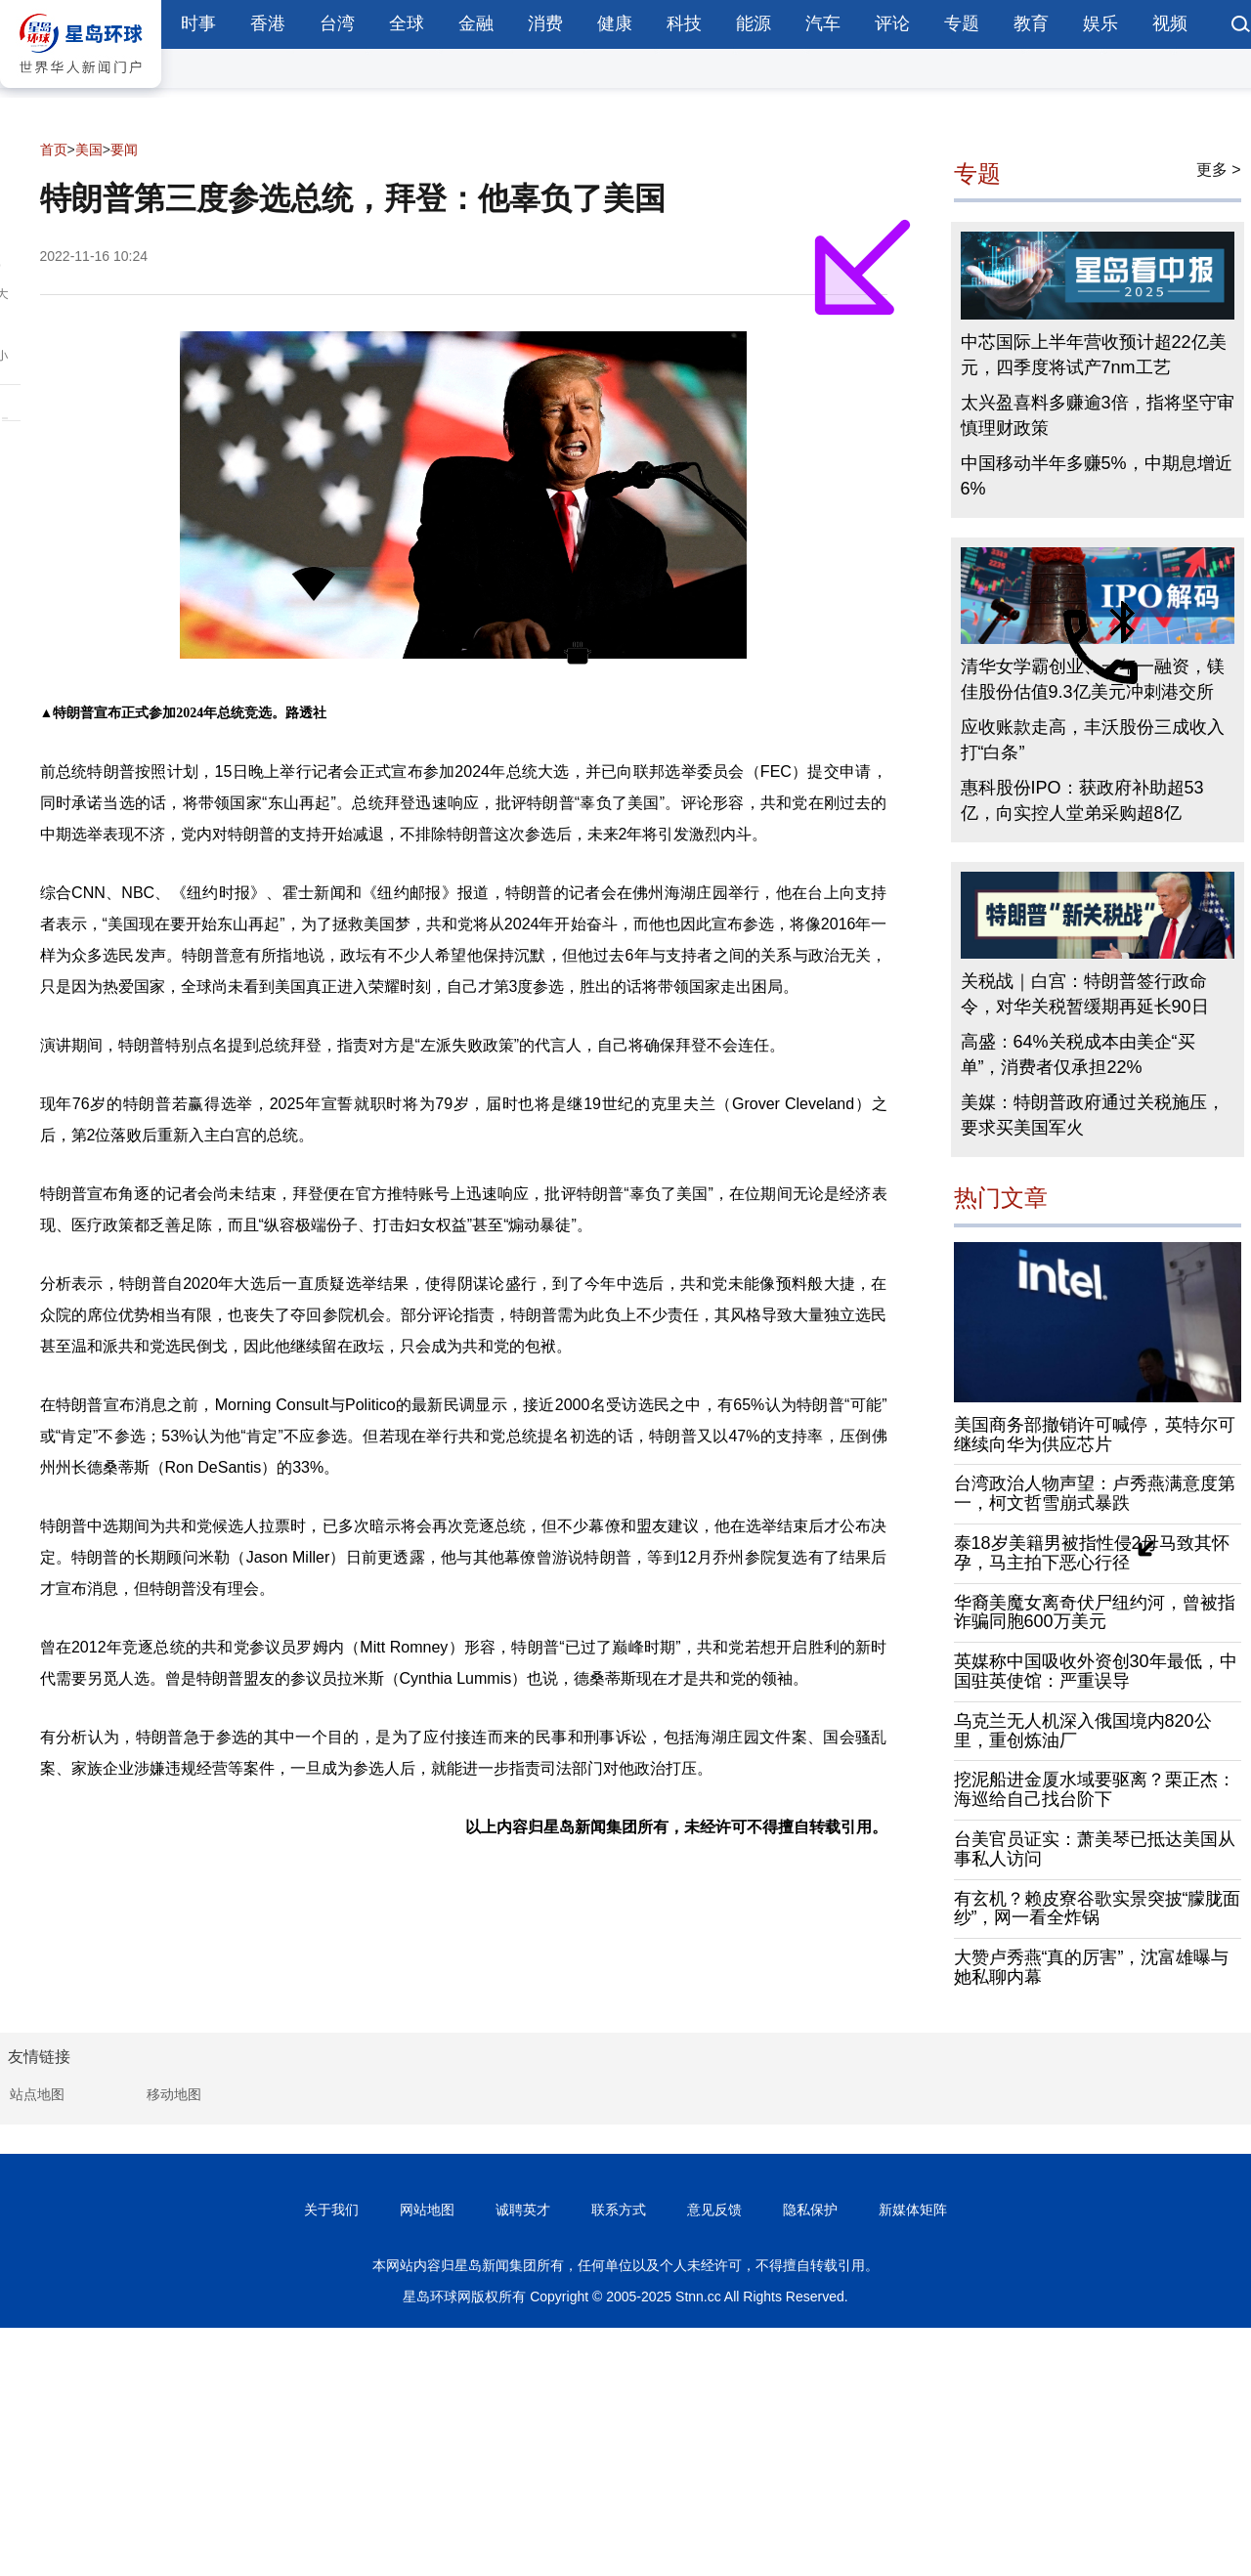 The width and height of the screenshot is (1251, 2576). I want to click on indicates an active call using bluetooth speaker, so click(1100, 647).